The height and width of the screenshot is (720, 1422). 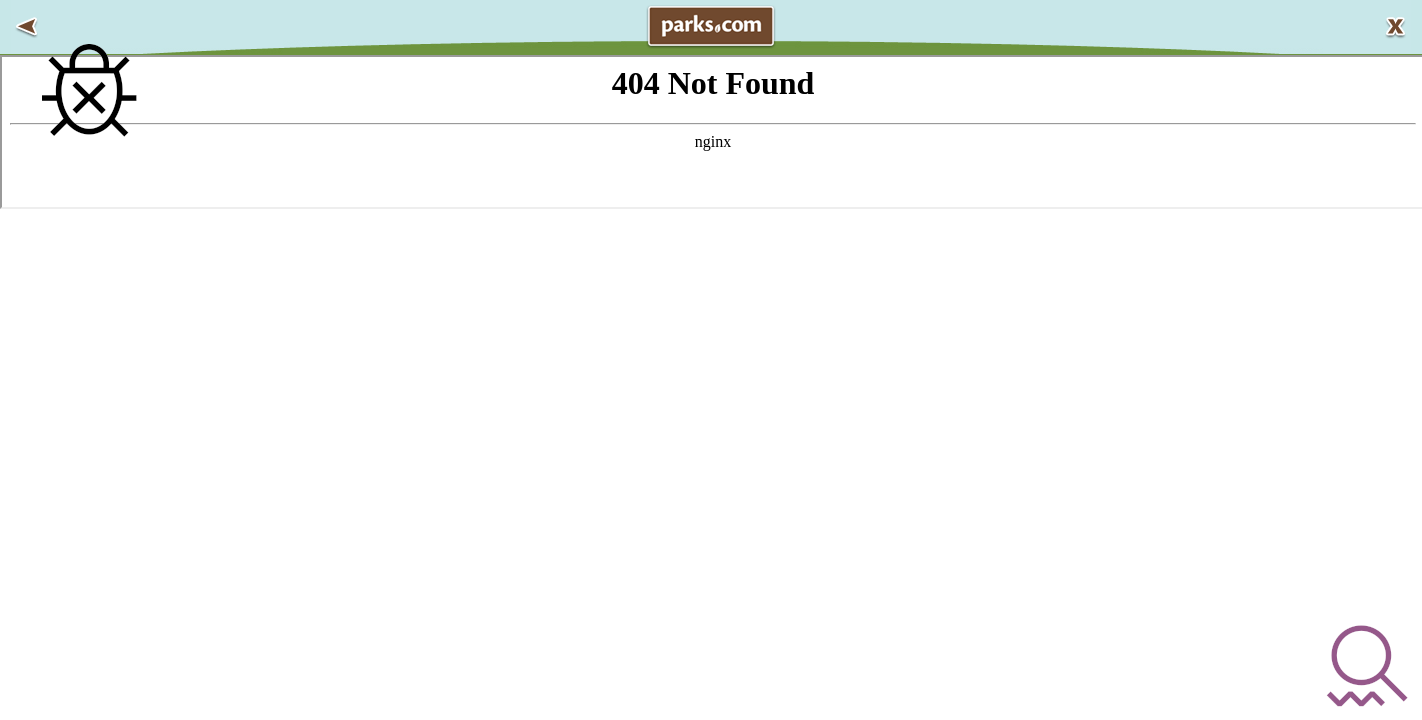 I want to click on start debugging mode, so click(x=89, y=91).